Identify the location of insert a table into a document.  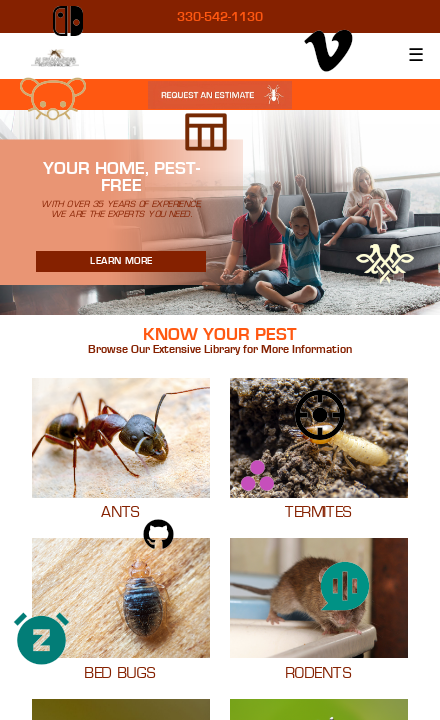
(206, 132).